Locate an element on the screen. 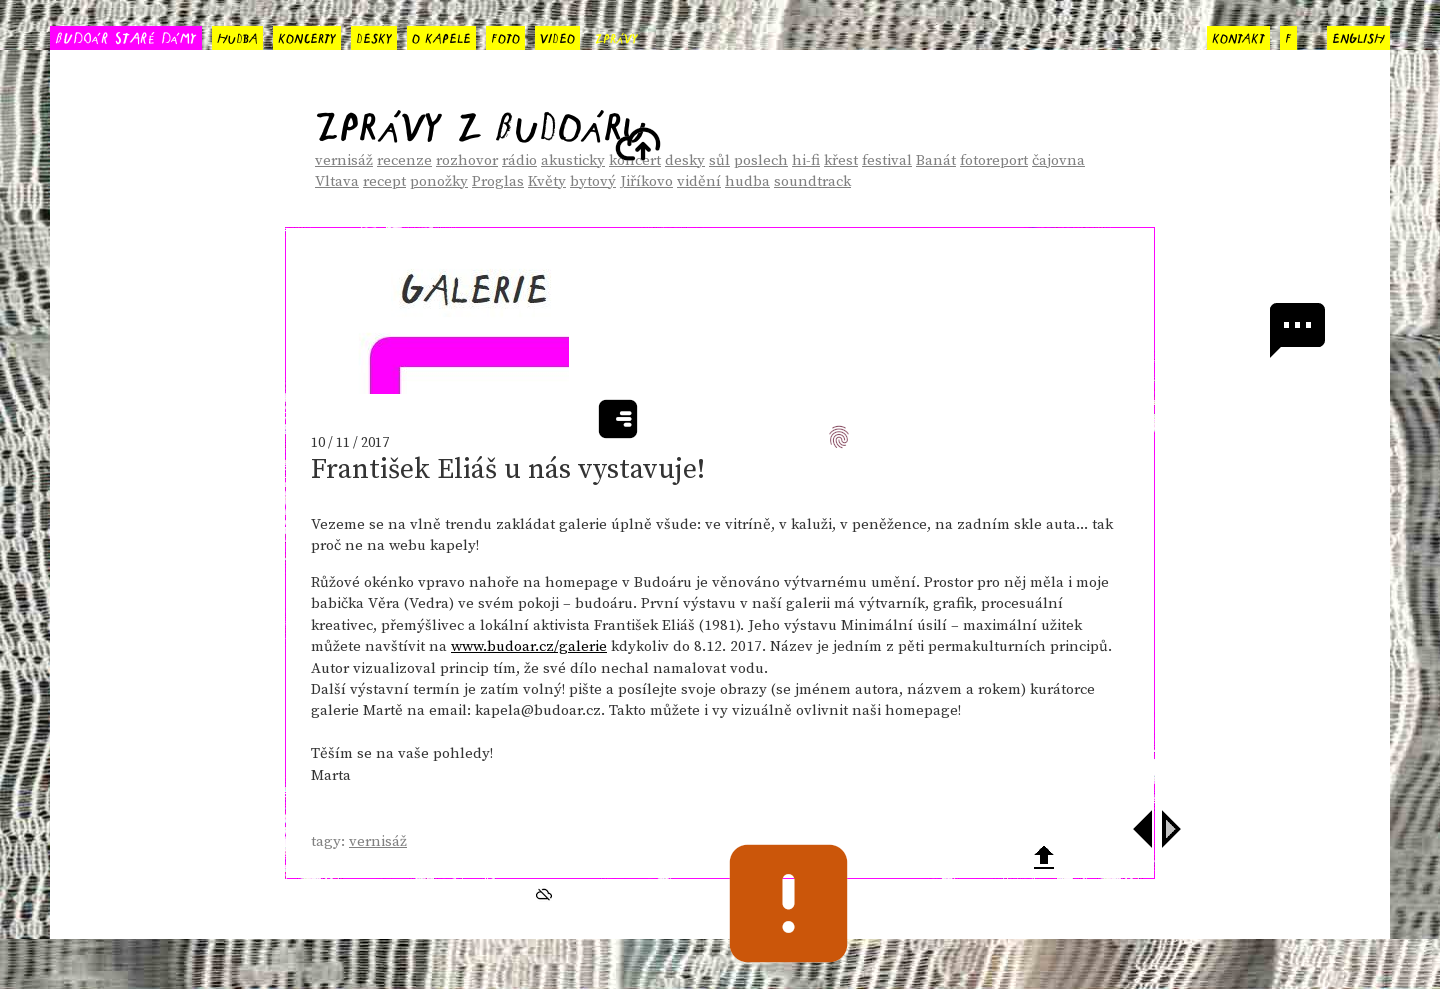 Image resolution: width=1440 pixels, height=989 pixels. open text messaging app is located at coordinates (1297, 330).